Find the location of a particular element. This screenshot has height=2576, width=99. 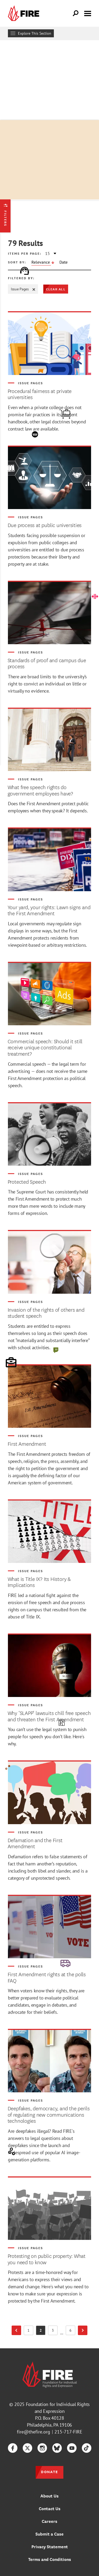

open Twitch app is located at coordinates (56, 1350).